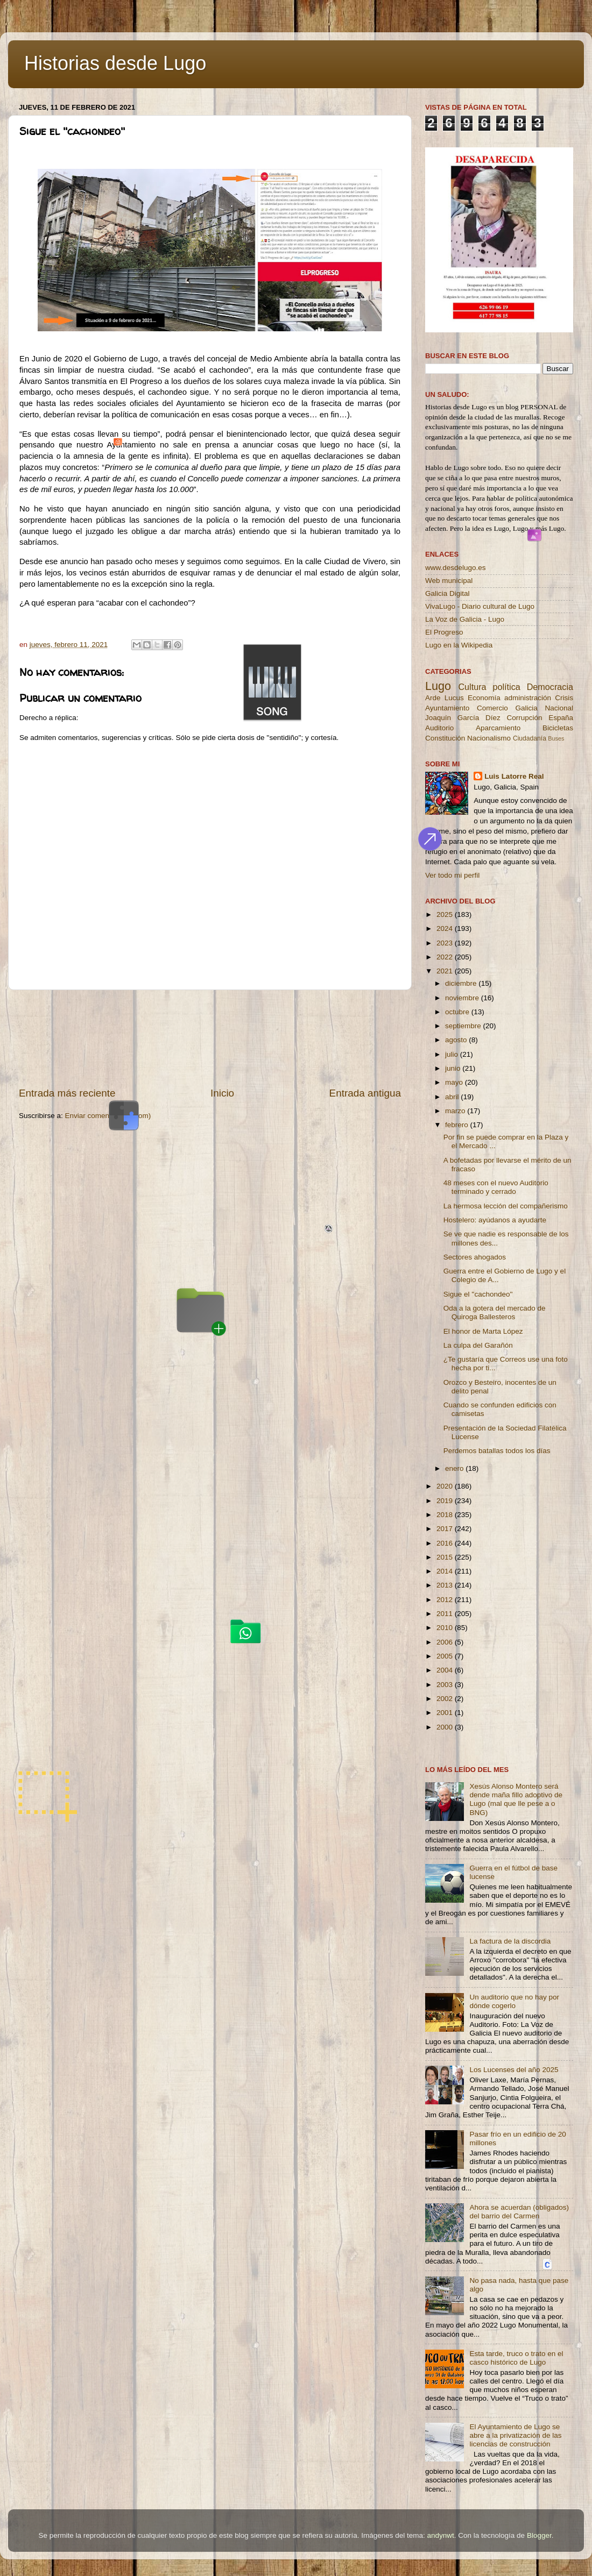 The height and width of the screenshot is (2576, 592). What do you see at coordinates (46, 1795) in the screenshot?
I see `take a screenshot of a selected area` at bounding box center [46, 1795].